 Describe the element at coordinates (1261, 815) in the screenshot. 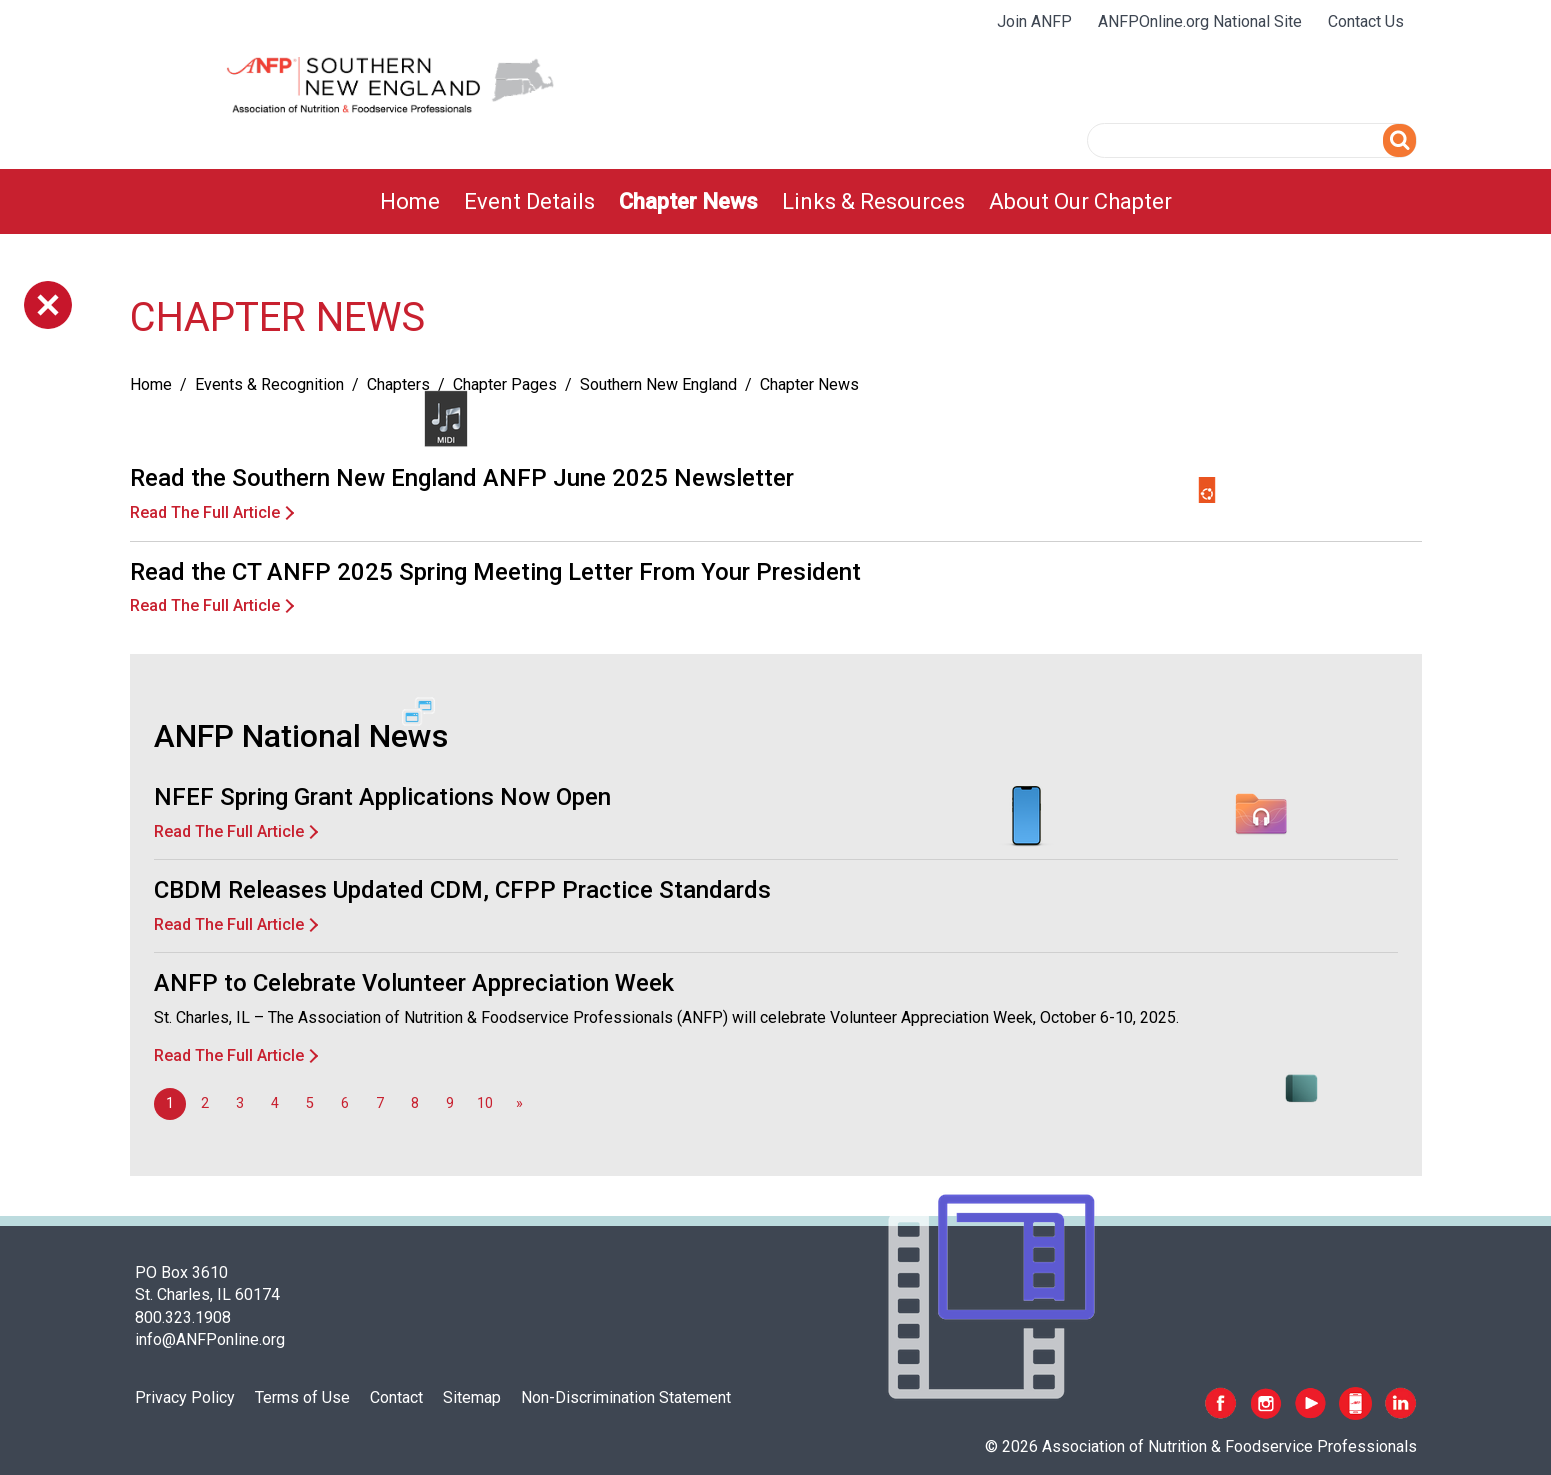

I see `open audacity project files folder` at that location.